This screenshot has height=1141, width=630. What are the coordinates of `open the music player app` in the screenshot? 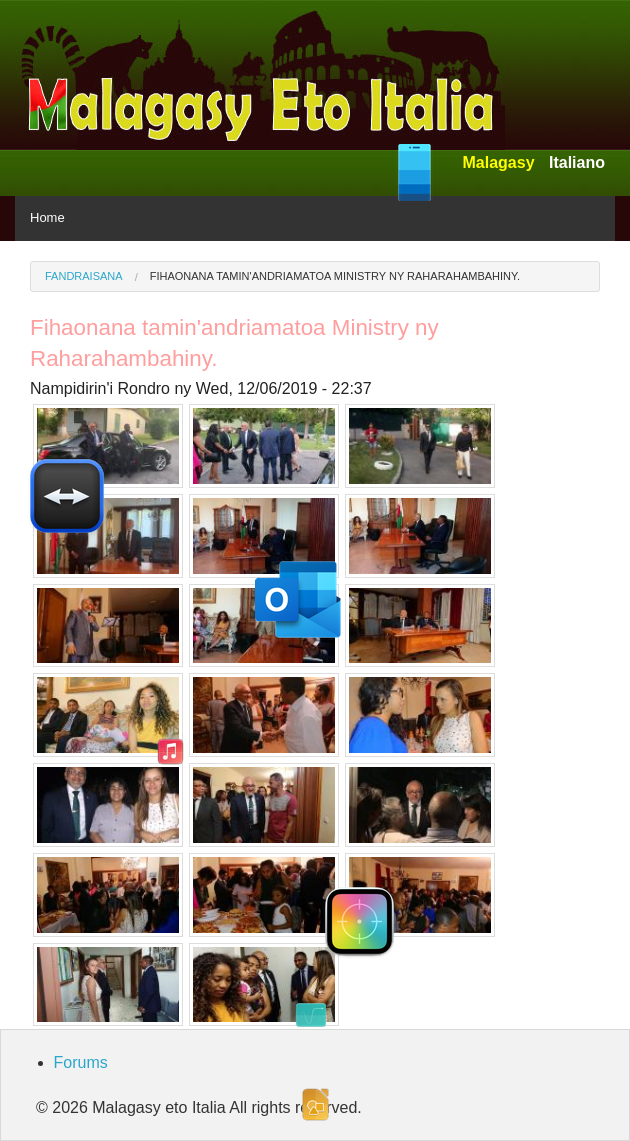 It's located at (170, 751).